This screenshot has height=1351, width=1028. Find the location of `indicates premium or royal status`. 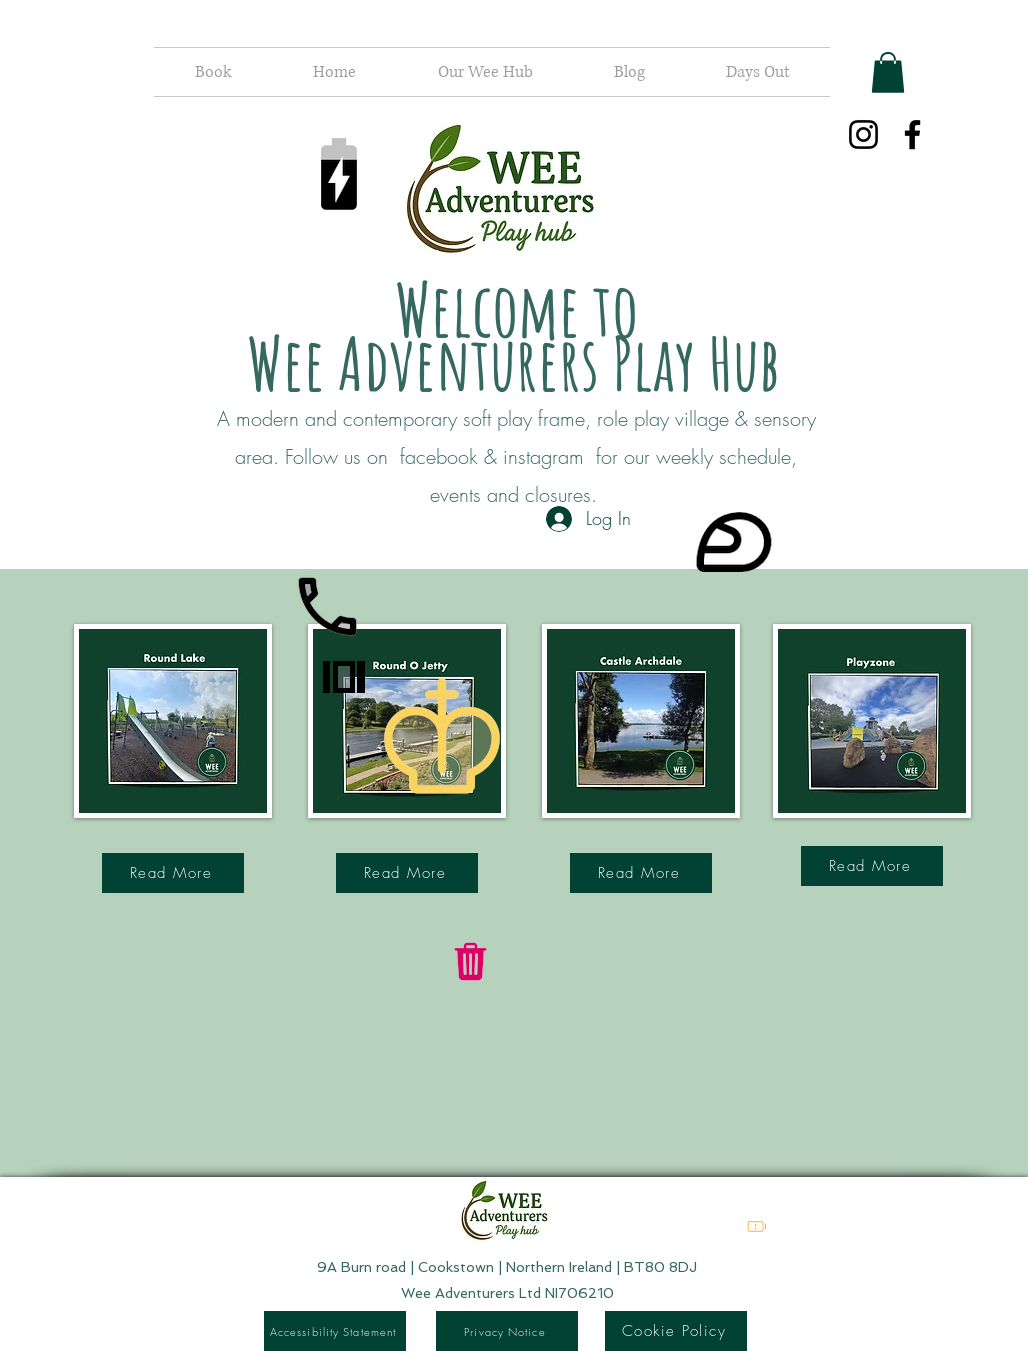

indicates premium or royal status is located at coordinates (442, 744).